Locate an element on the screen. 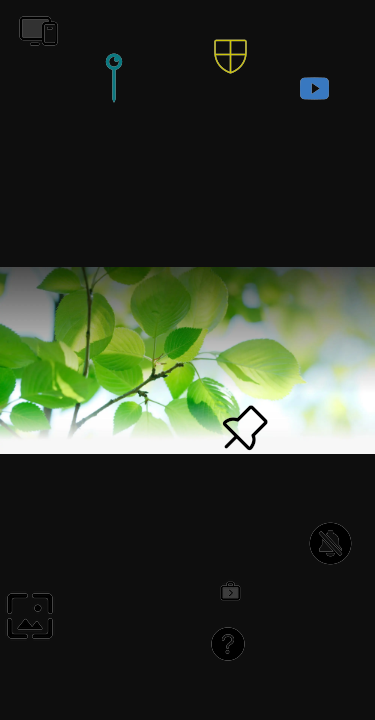  pin an item to keep it visible is located at coordinates (243, 429).